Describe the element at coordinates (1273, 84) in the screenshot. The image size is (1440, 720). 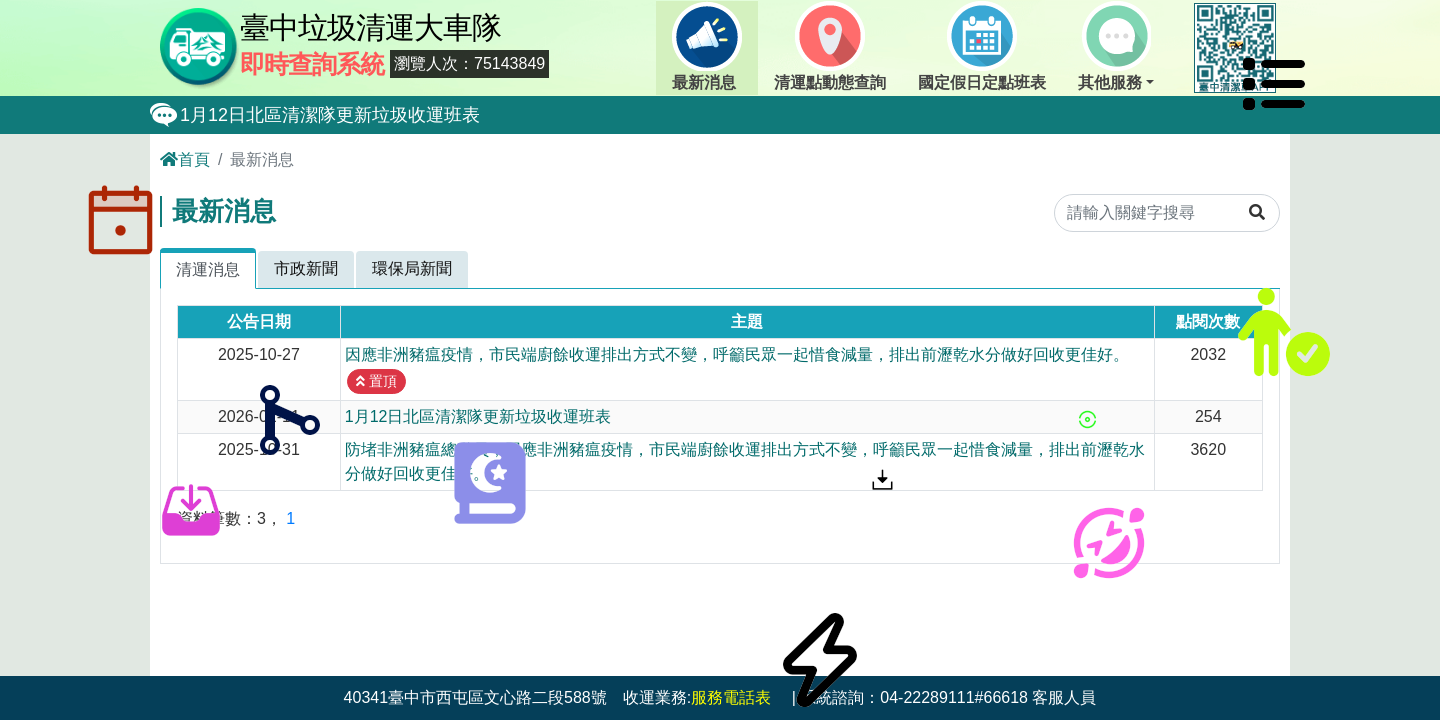
I see `view items in list format` at that location.